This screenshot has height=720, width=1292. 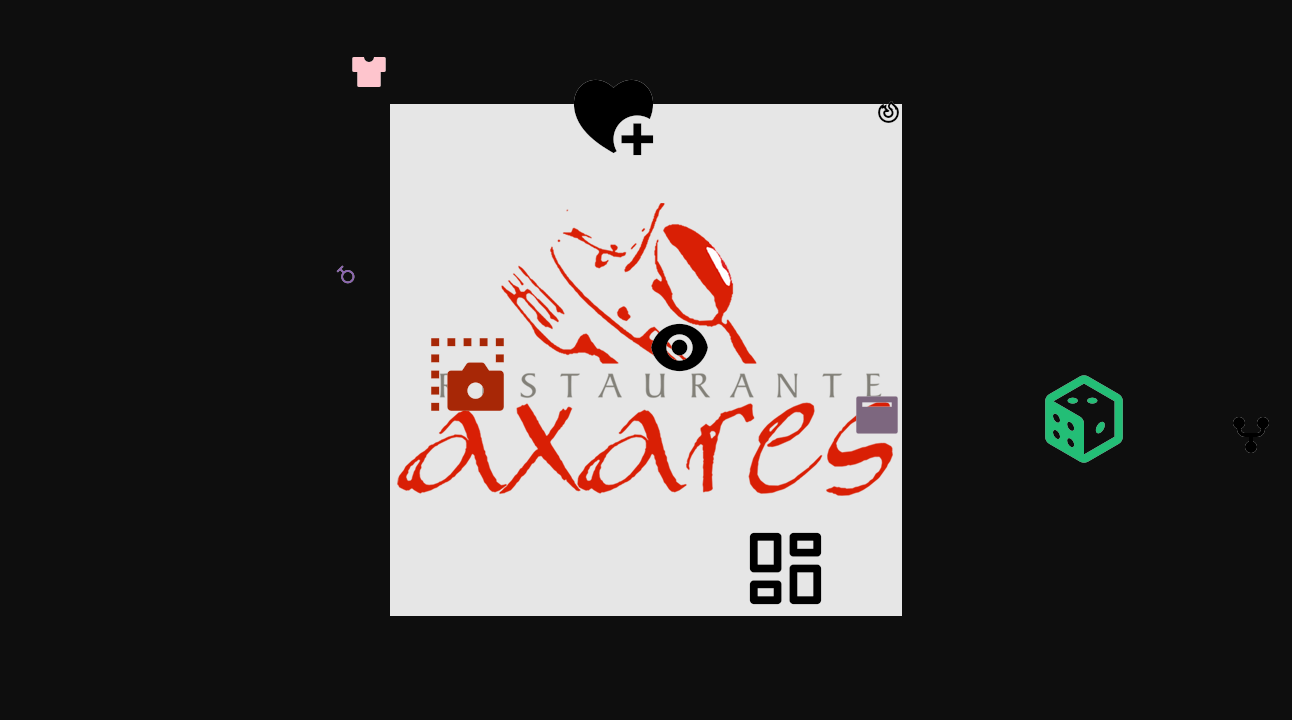 I want to click on switch to top panel layout, so click(x=877, y=415).